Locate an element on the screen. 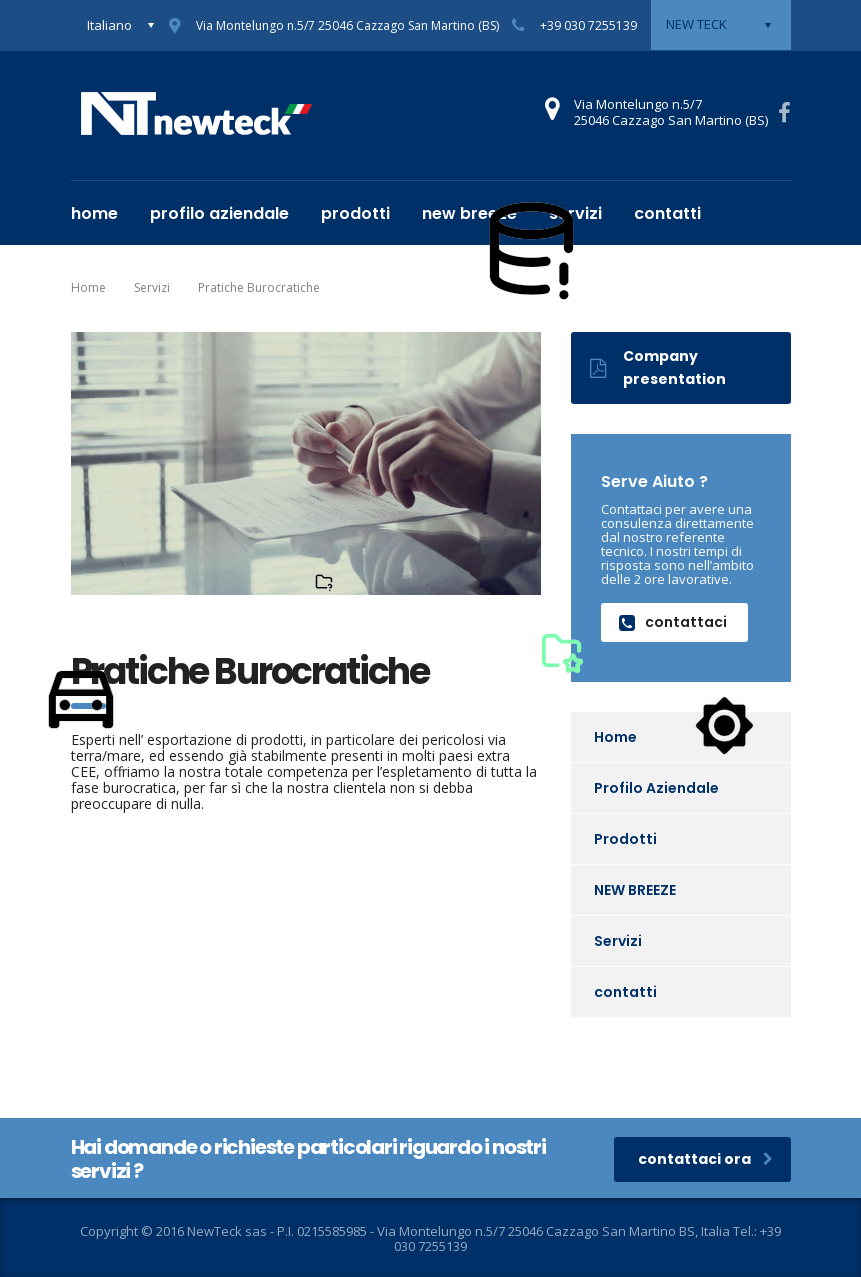 This screenshot has height=1277, width=861. adjust screen brightness settings is located at coordinates (724, 725).